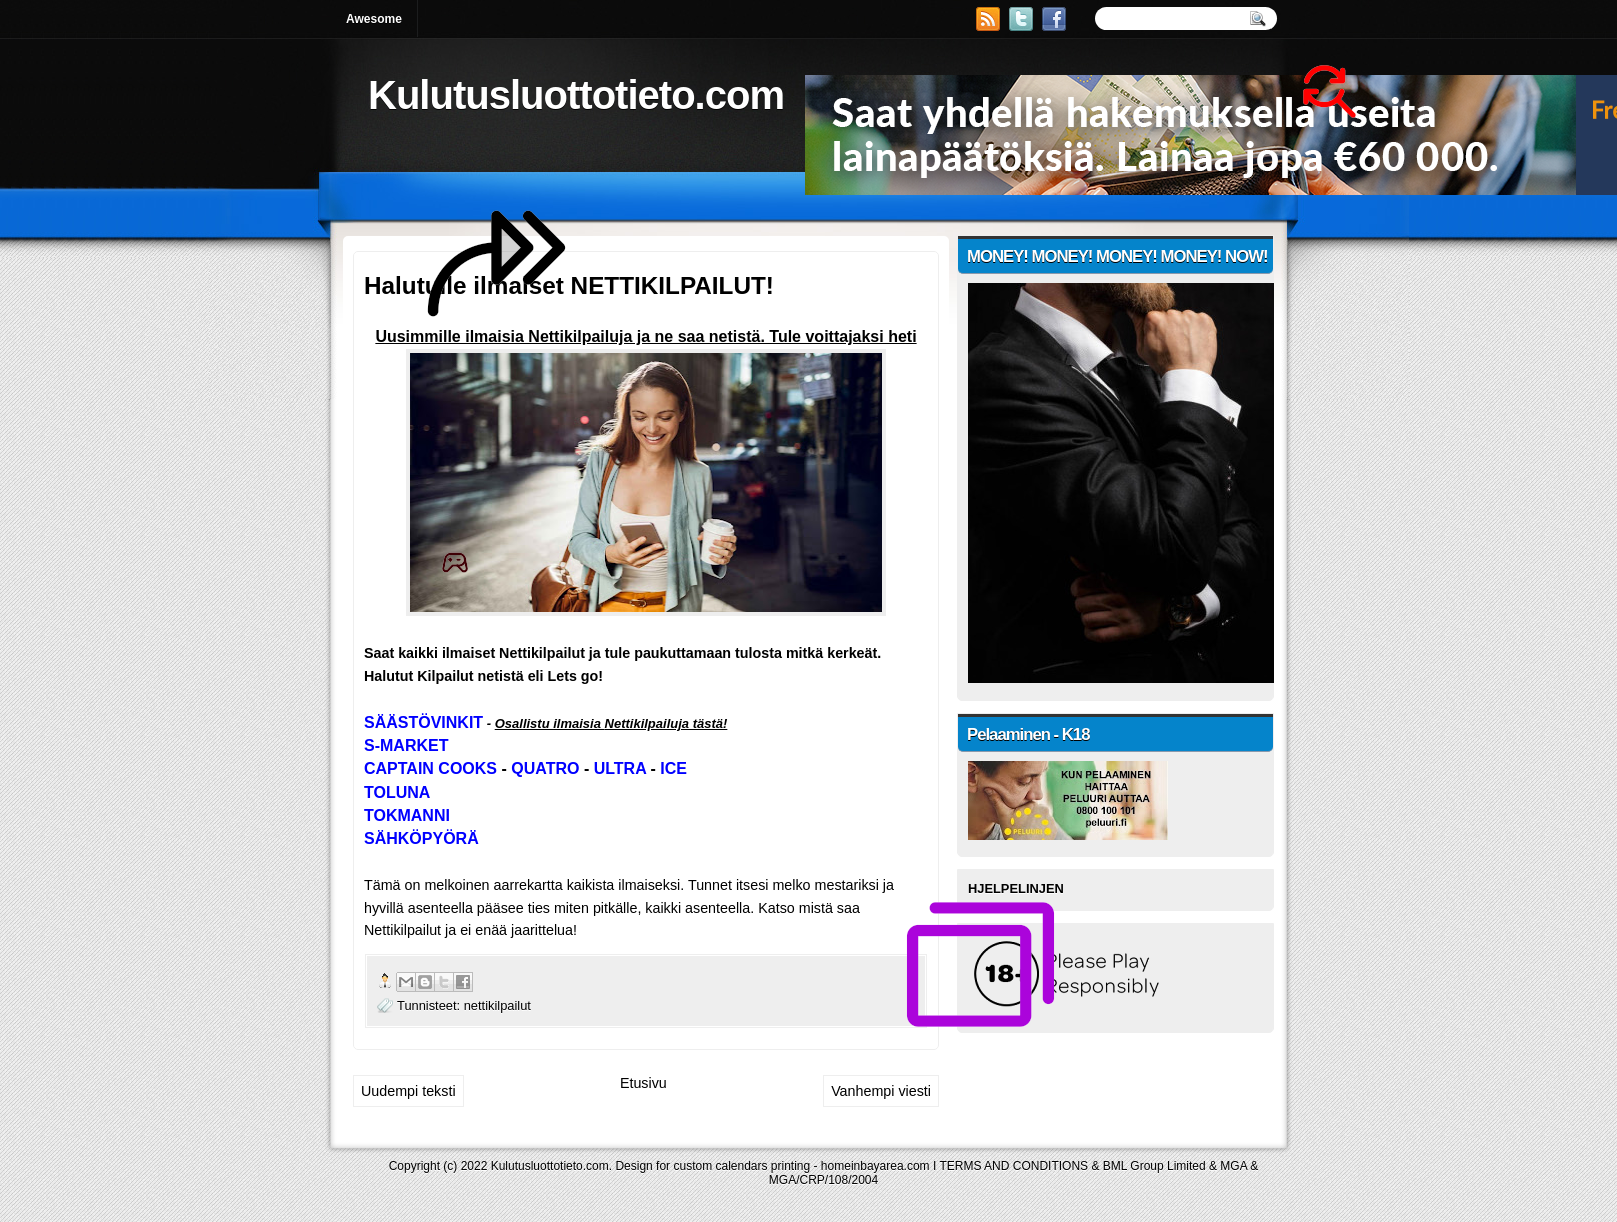 Image resolution: width=1617 pixels, height=1222 pixels. I want to click on view stacked cards or layers, so click(980, 964).